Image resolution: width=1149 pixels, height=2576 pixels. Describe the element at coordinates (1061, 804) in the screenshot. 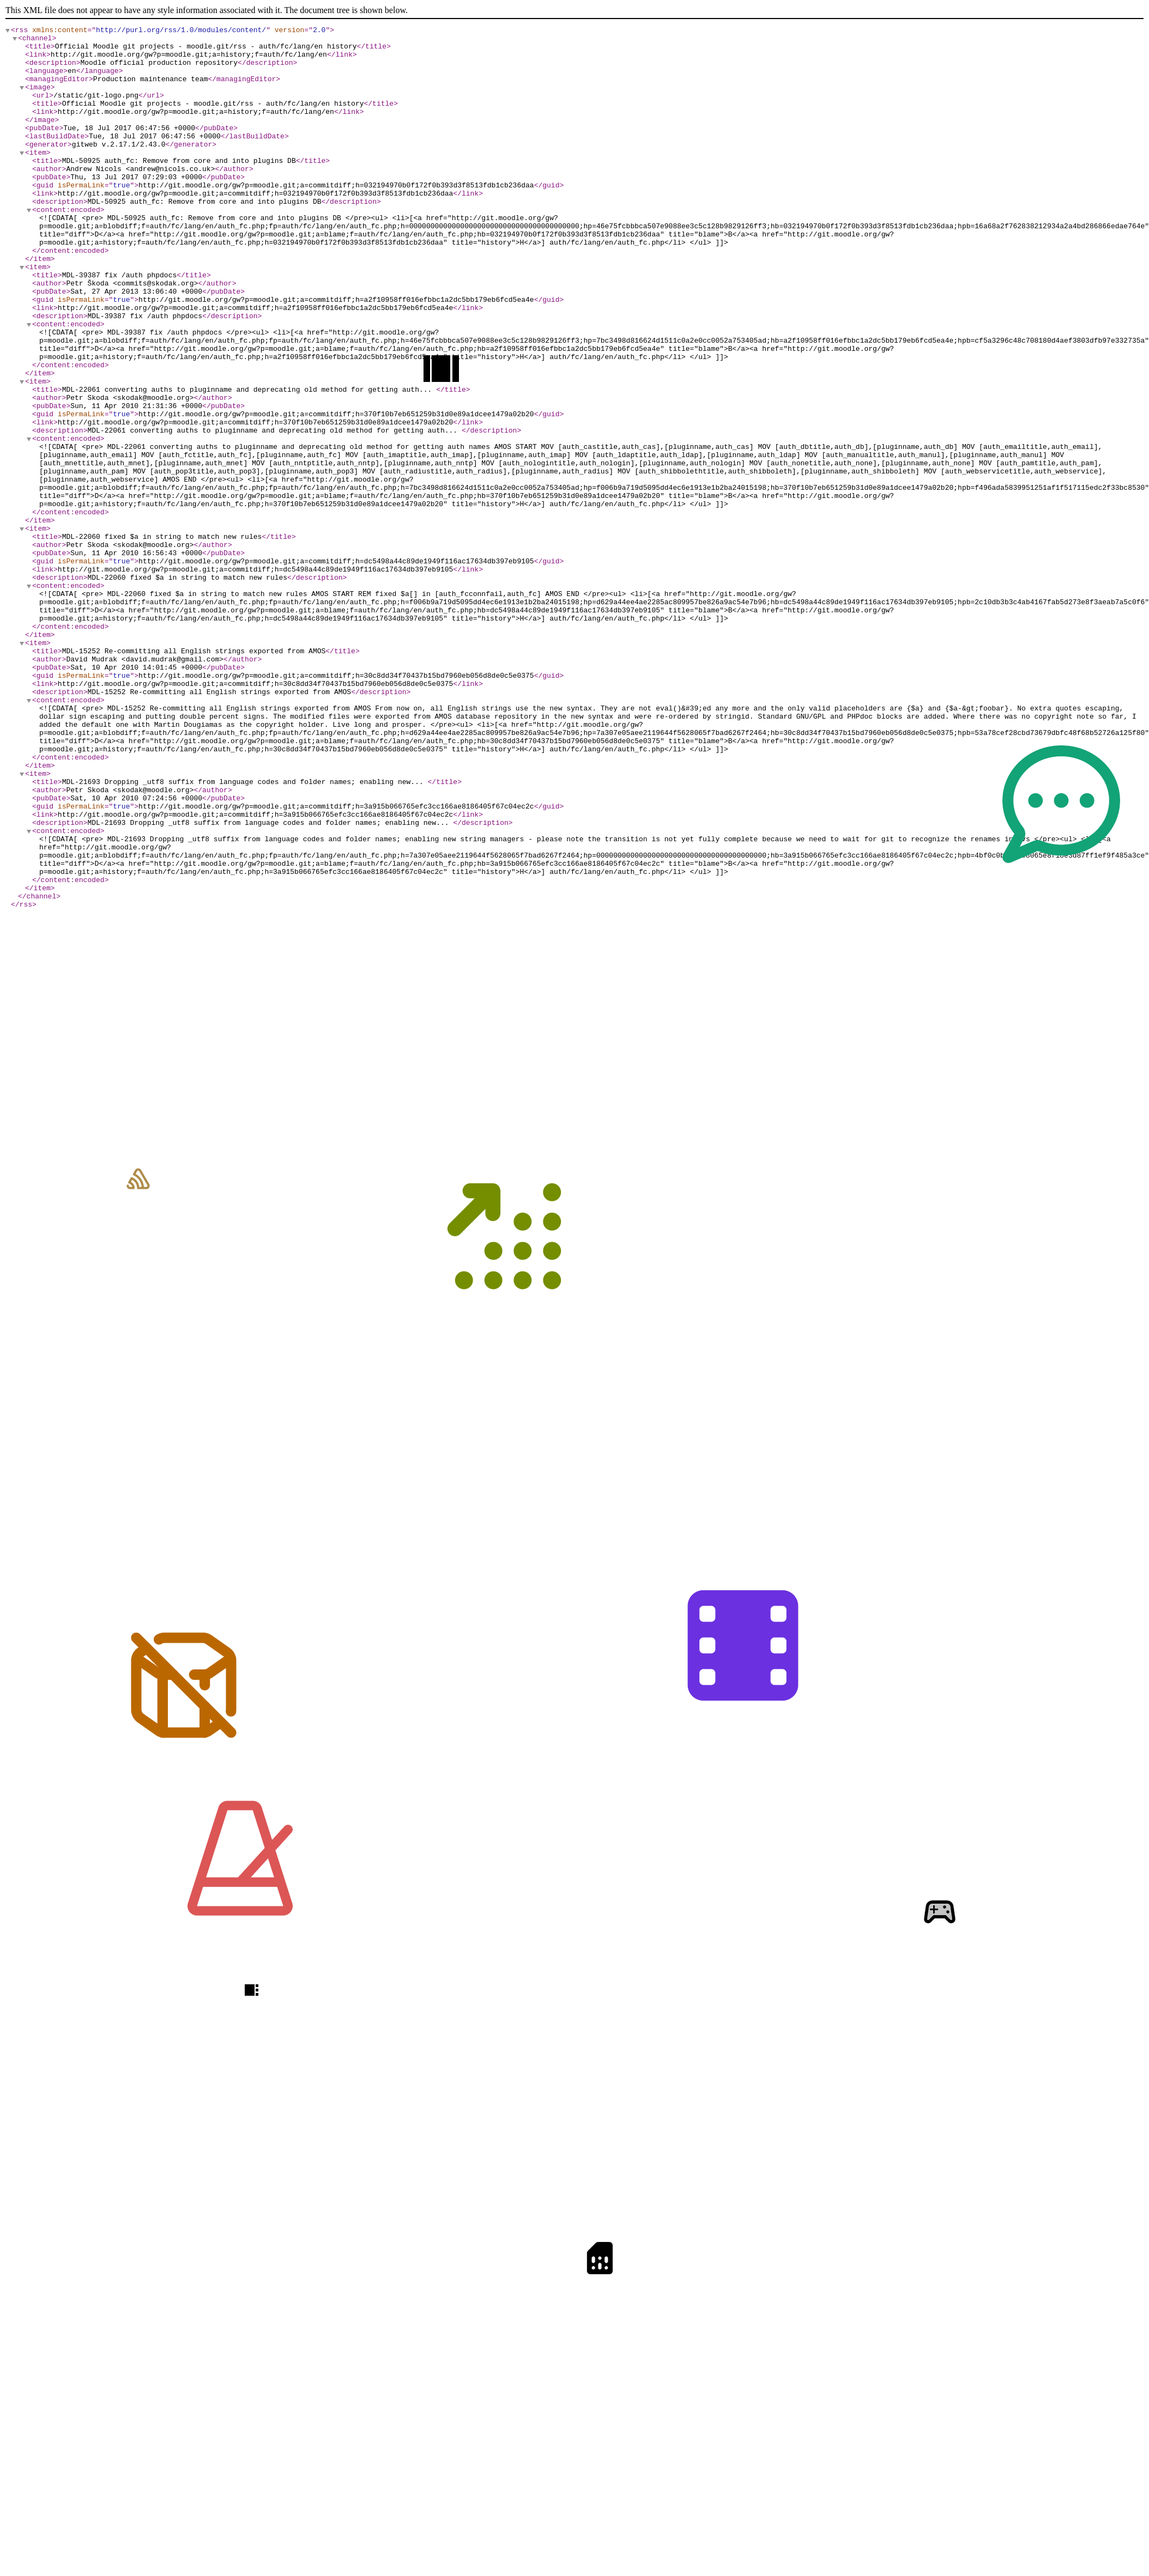

I see `open chat or messaging` at that location.